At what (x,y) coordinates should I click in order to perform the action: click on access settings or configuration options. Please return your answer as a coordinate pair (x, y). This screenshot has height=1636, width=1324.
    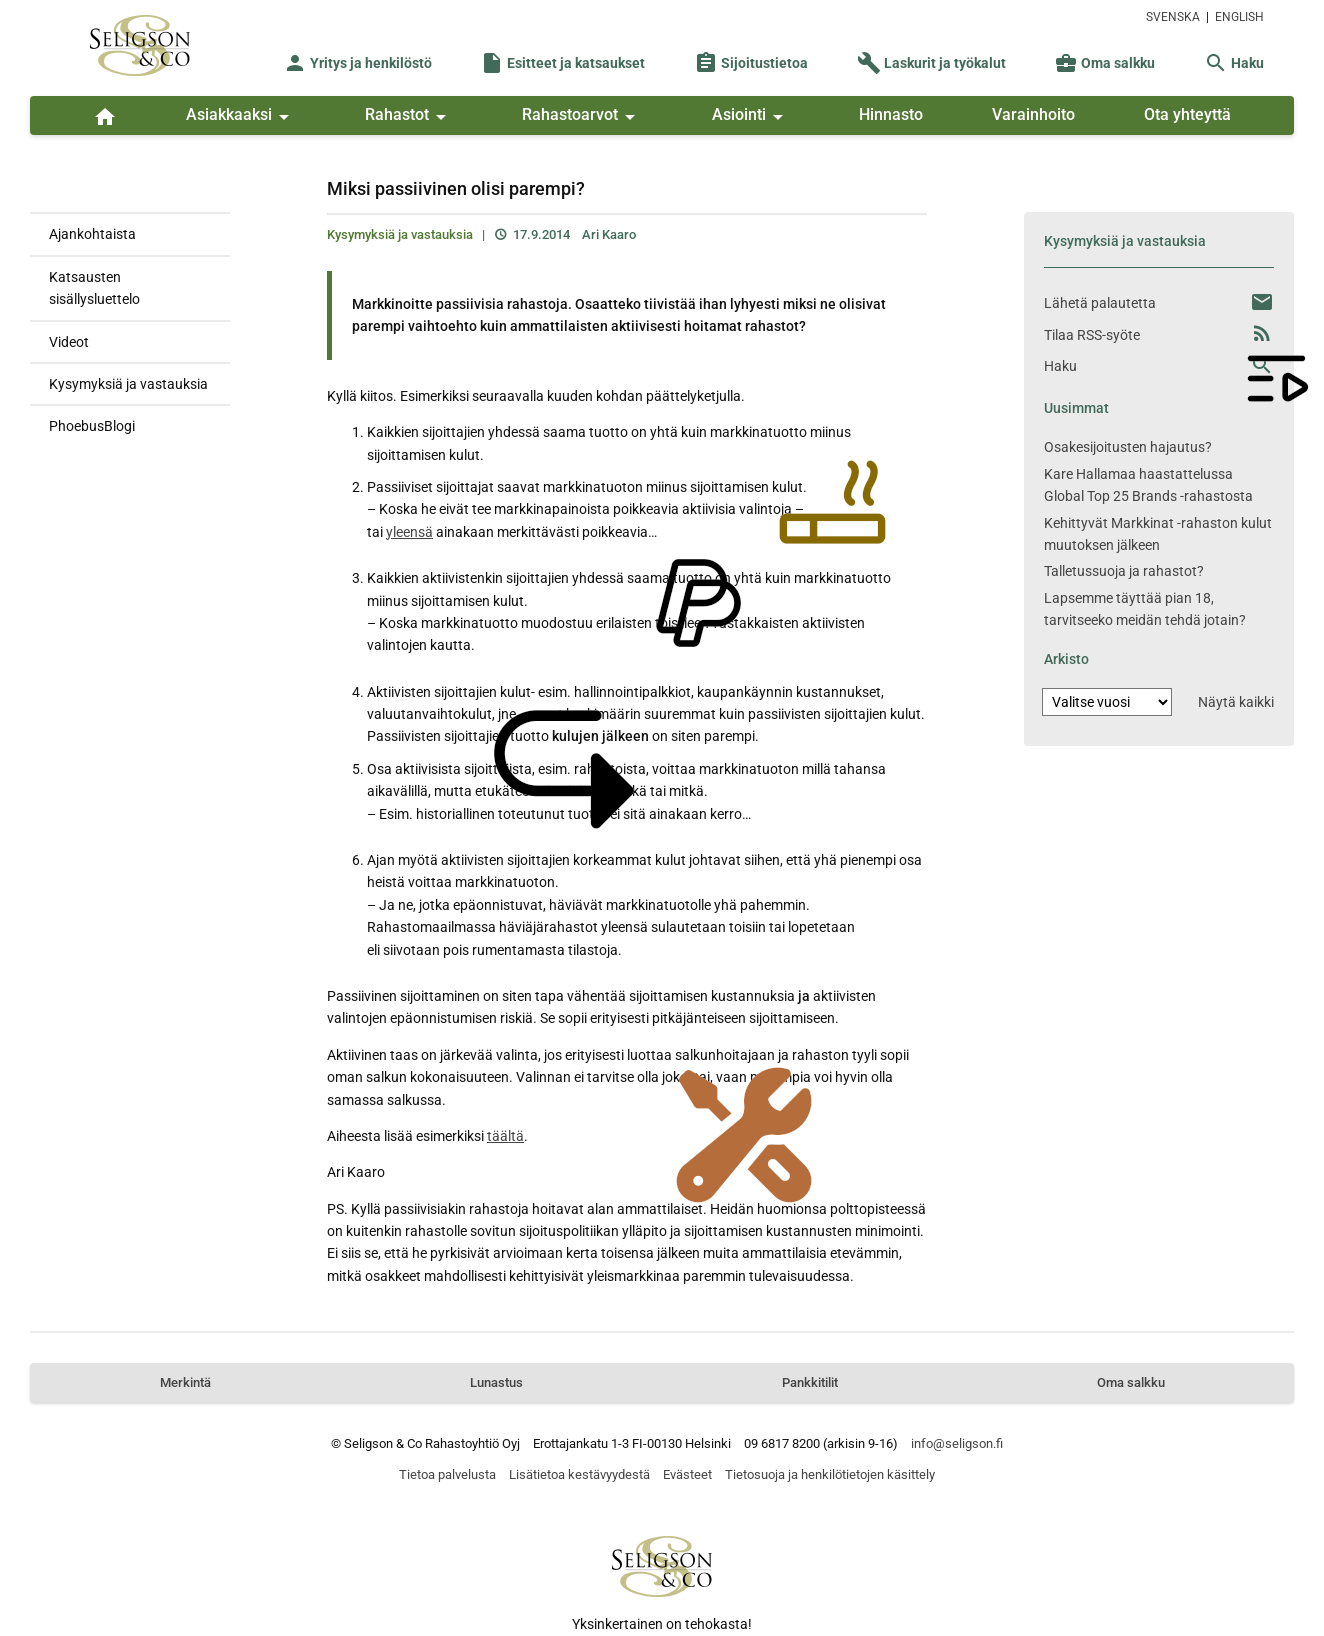
    Looking at the image, I should click on (744, 1135).